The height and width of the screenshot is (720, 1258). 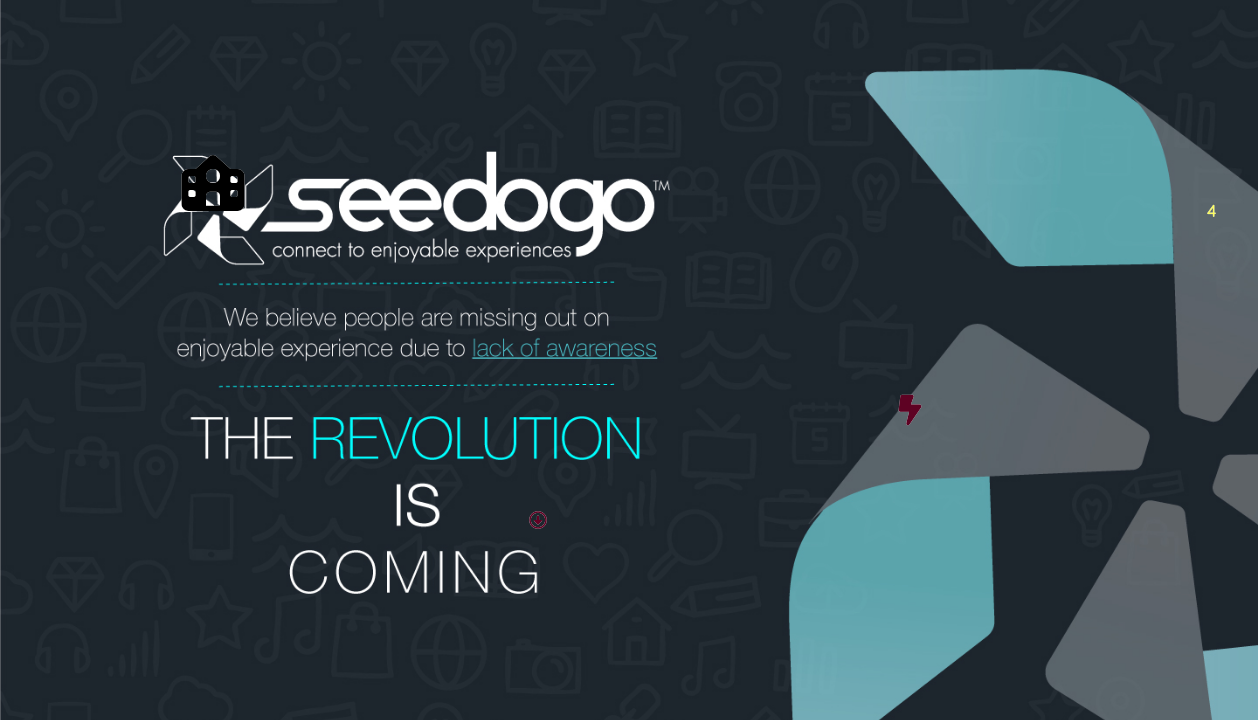 What do you see at coordinates (1211, 210) in the screenshot?
I see `indicates step 4 in a multi-step process` at bounding box center [1211, 210].